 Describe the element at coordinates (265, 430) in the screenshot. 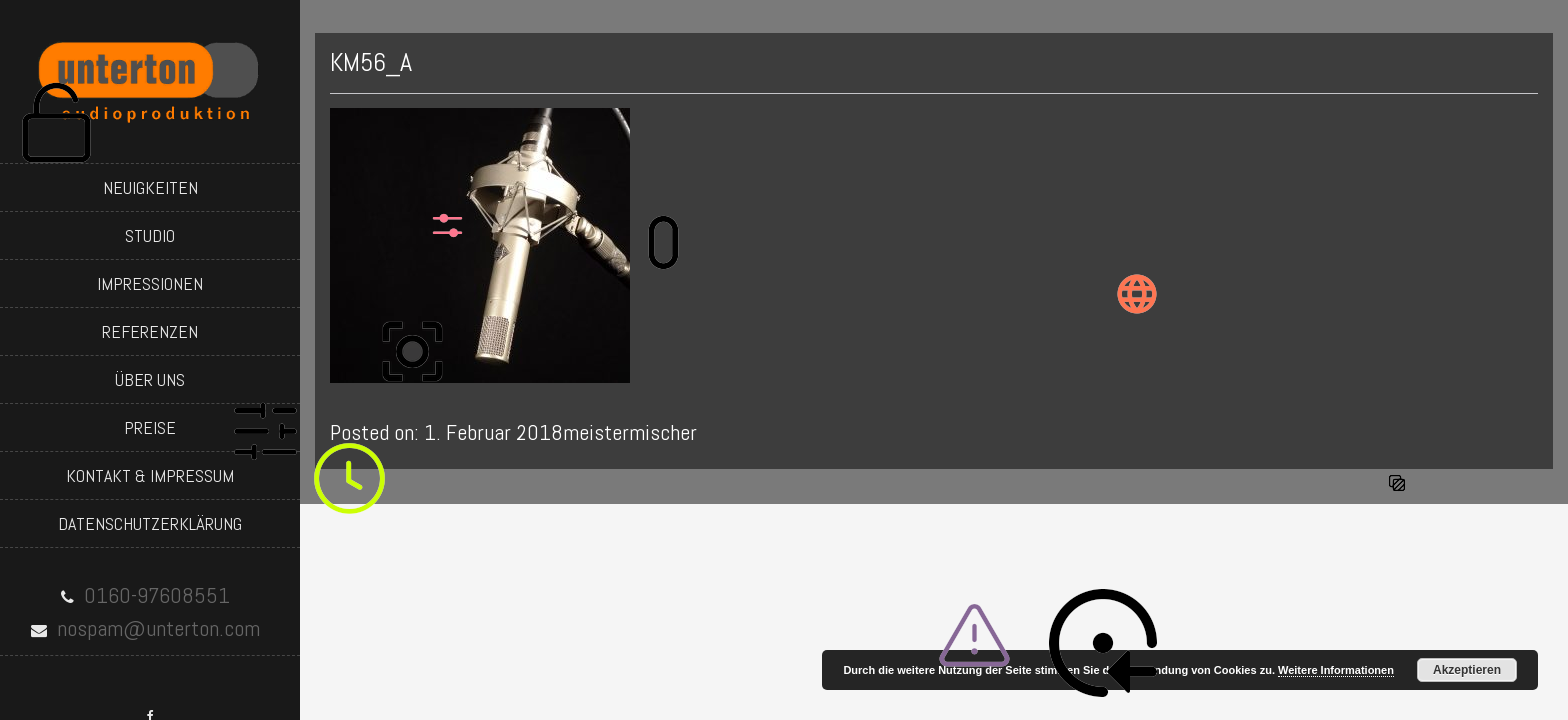

I see `adjust settings or preferences` at that location.